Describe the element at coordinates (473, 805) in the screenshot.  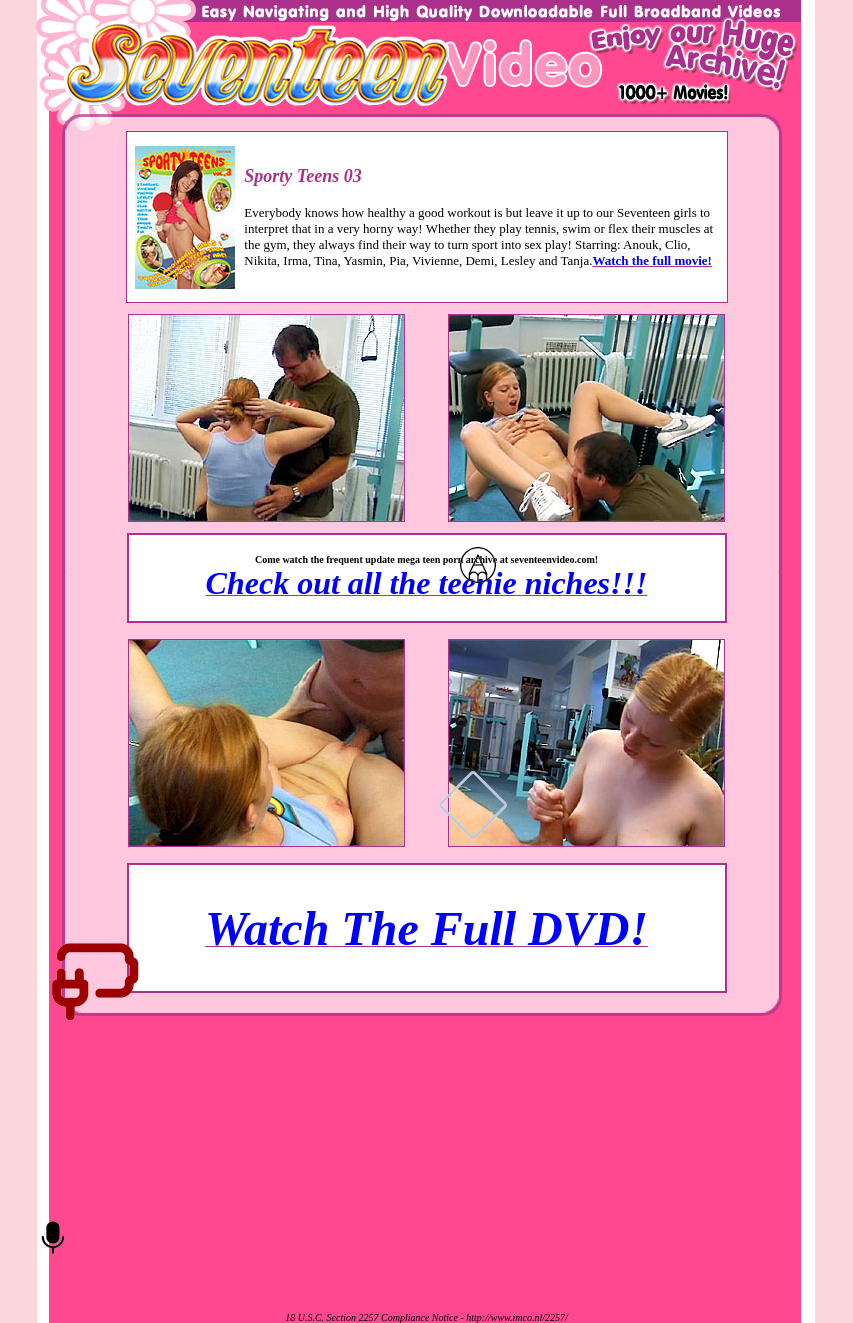
I see `indicates premium or exclusive content` at that location.